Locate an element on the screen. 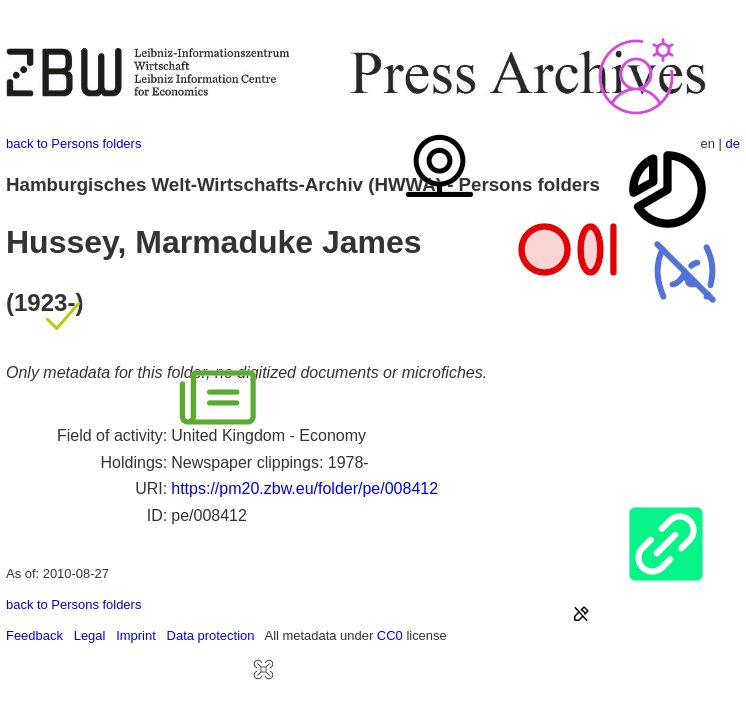  copy link to clipboard is located at coordinates (666, 544).